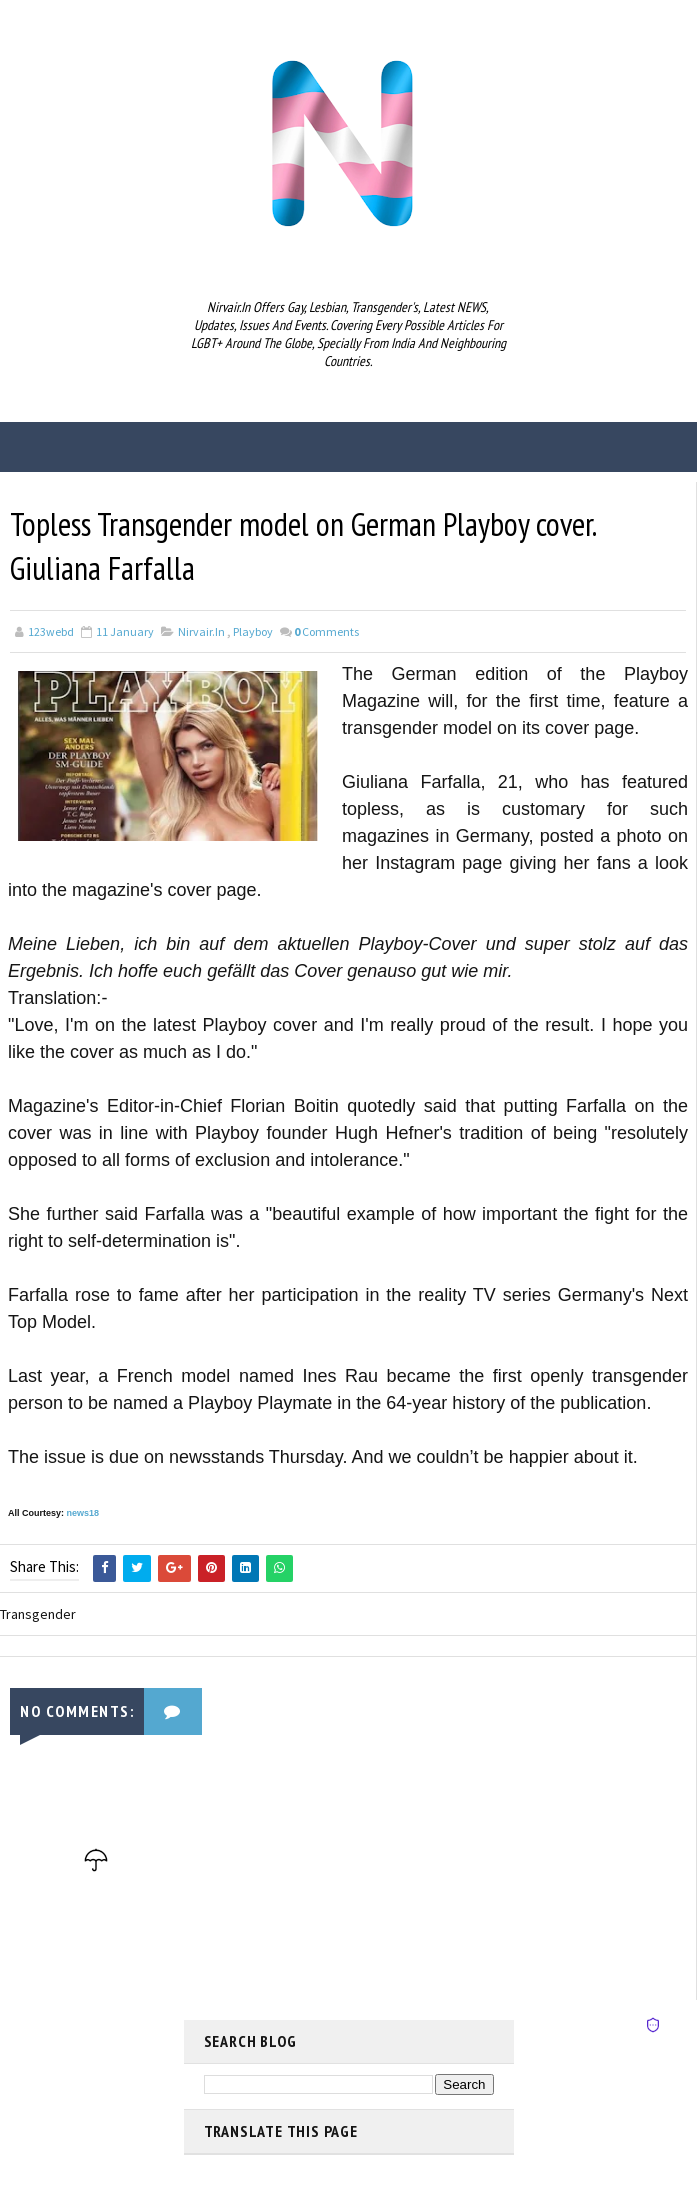 The width and height of the screenshot is (697, 2185). I want to click on view weather protection or rain forecast, so click(96, 1860).